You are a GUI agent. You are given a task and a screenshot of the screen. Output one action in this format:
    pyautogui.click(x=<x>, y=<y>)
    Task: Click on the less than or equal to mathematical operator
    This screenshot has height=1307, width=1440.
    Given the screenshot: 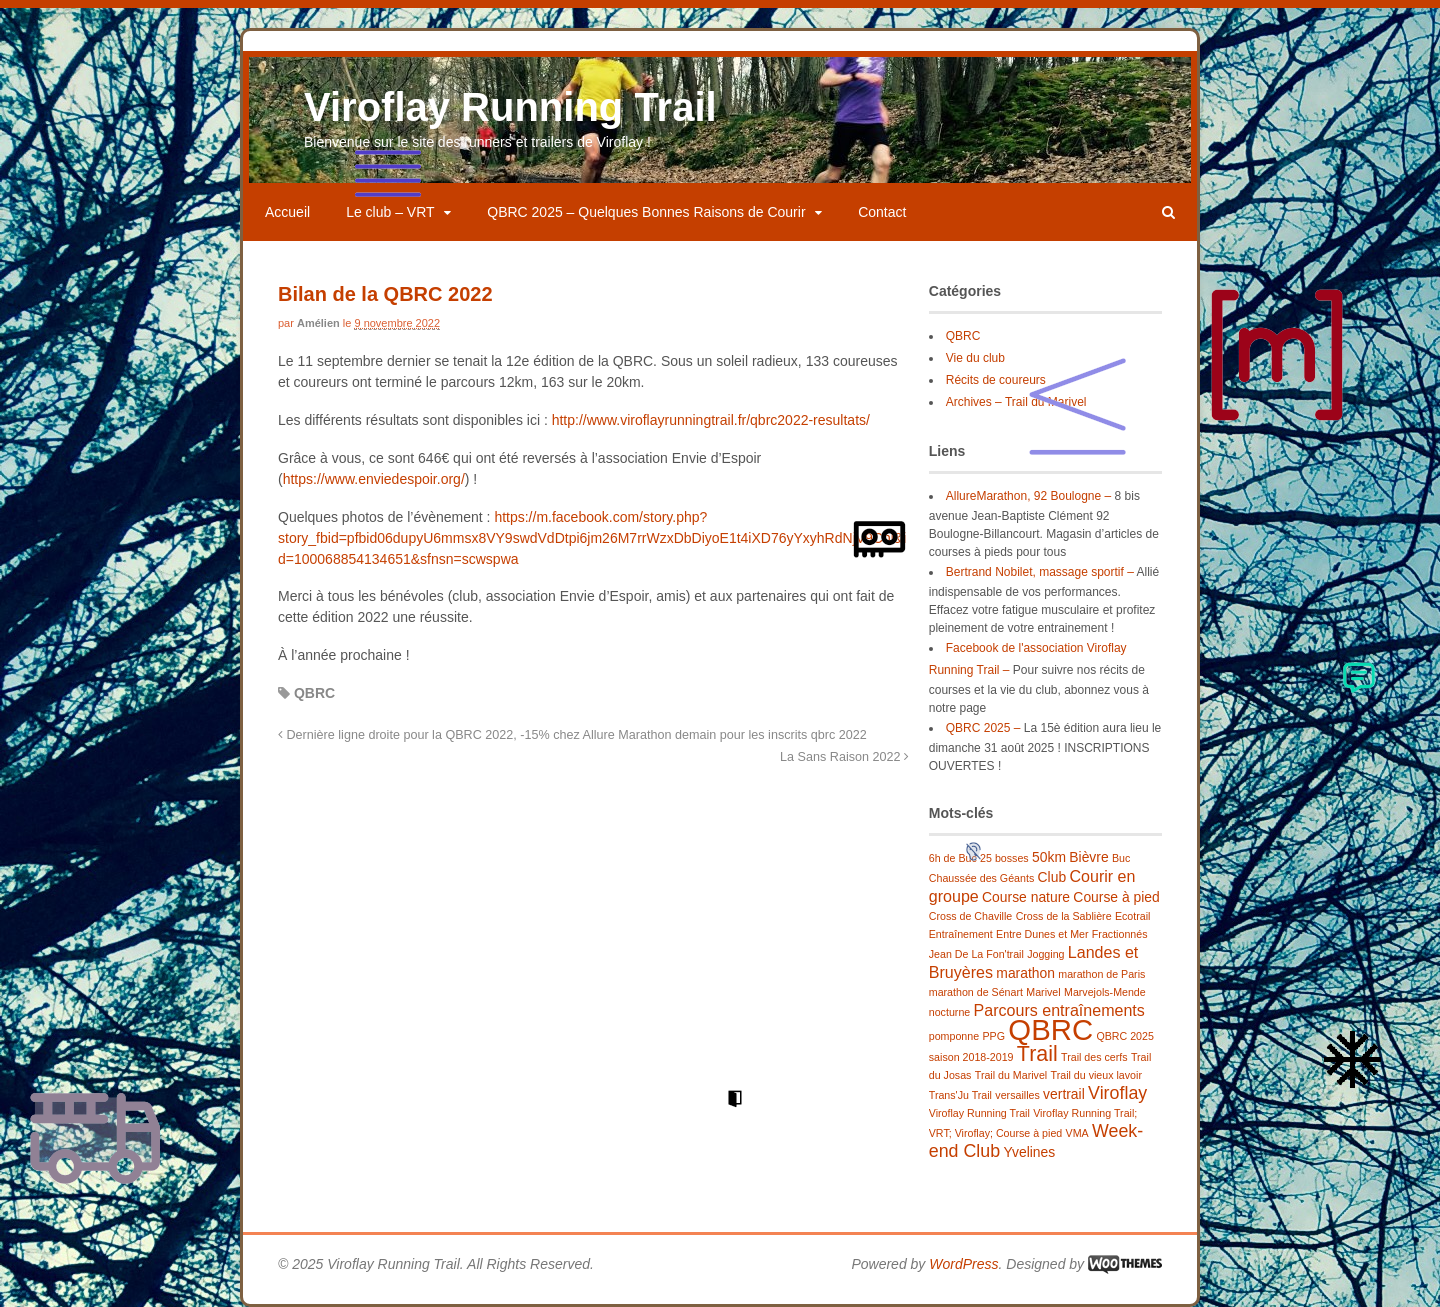 What is the action you would take?
    pyautogui.click(x=1080, y=409)
    